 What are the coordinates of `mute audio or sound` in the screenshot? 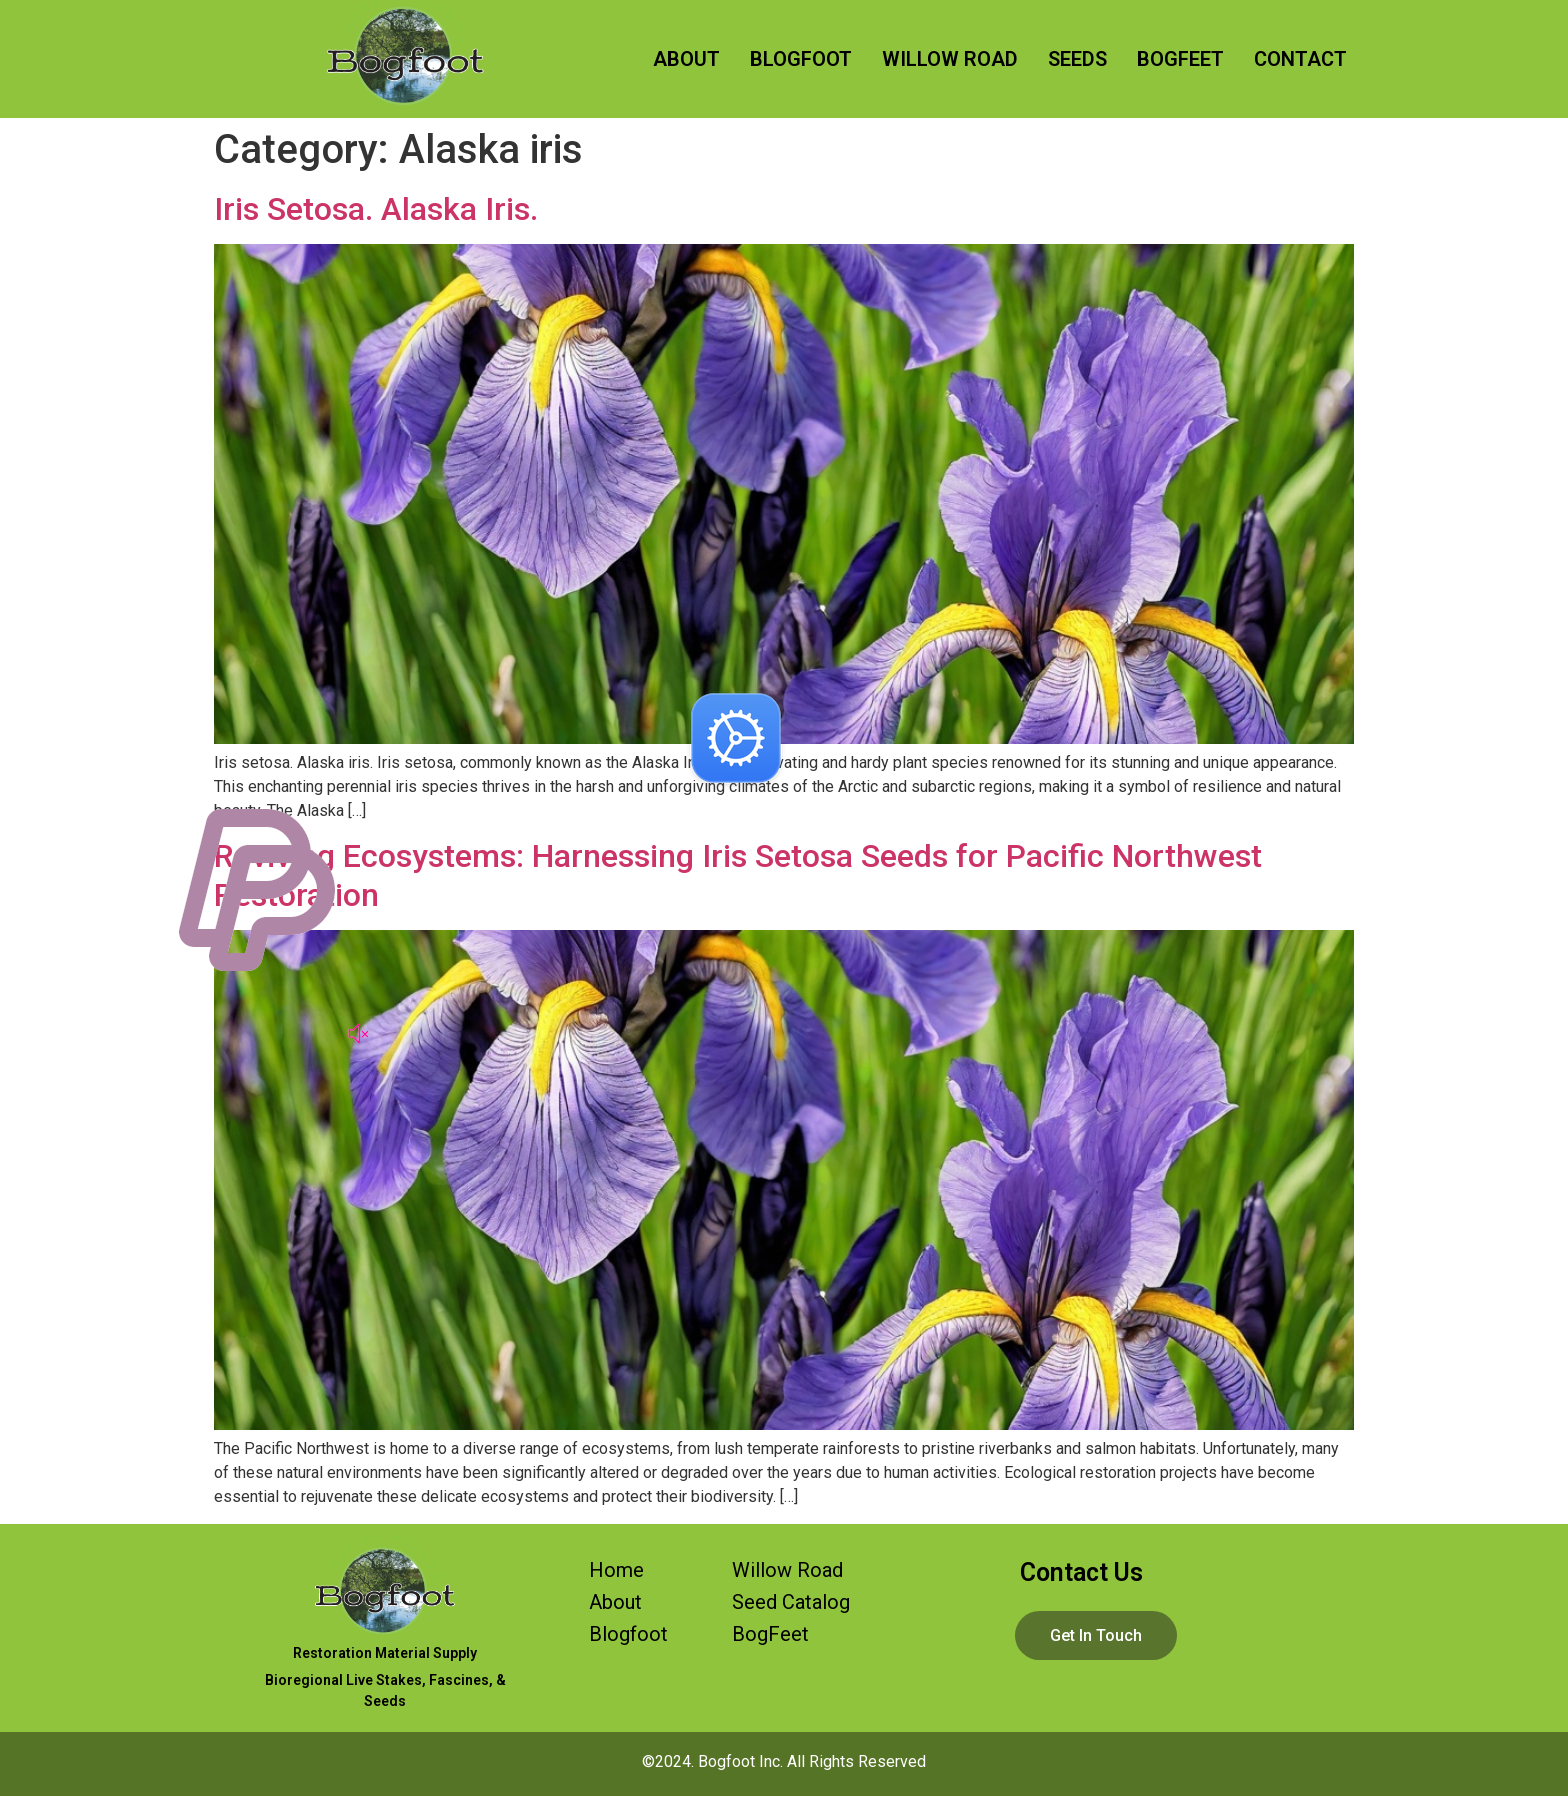 It's located at (358, 1033).